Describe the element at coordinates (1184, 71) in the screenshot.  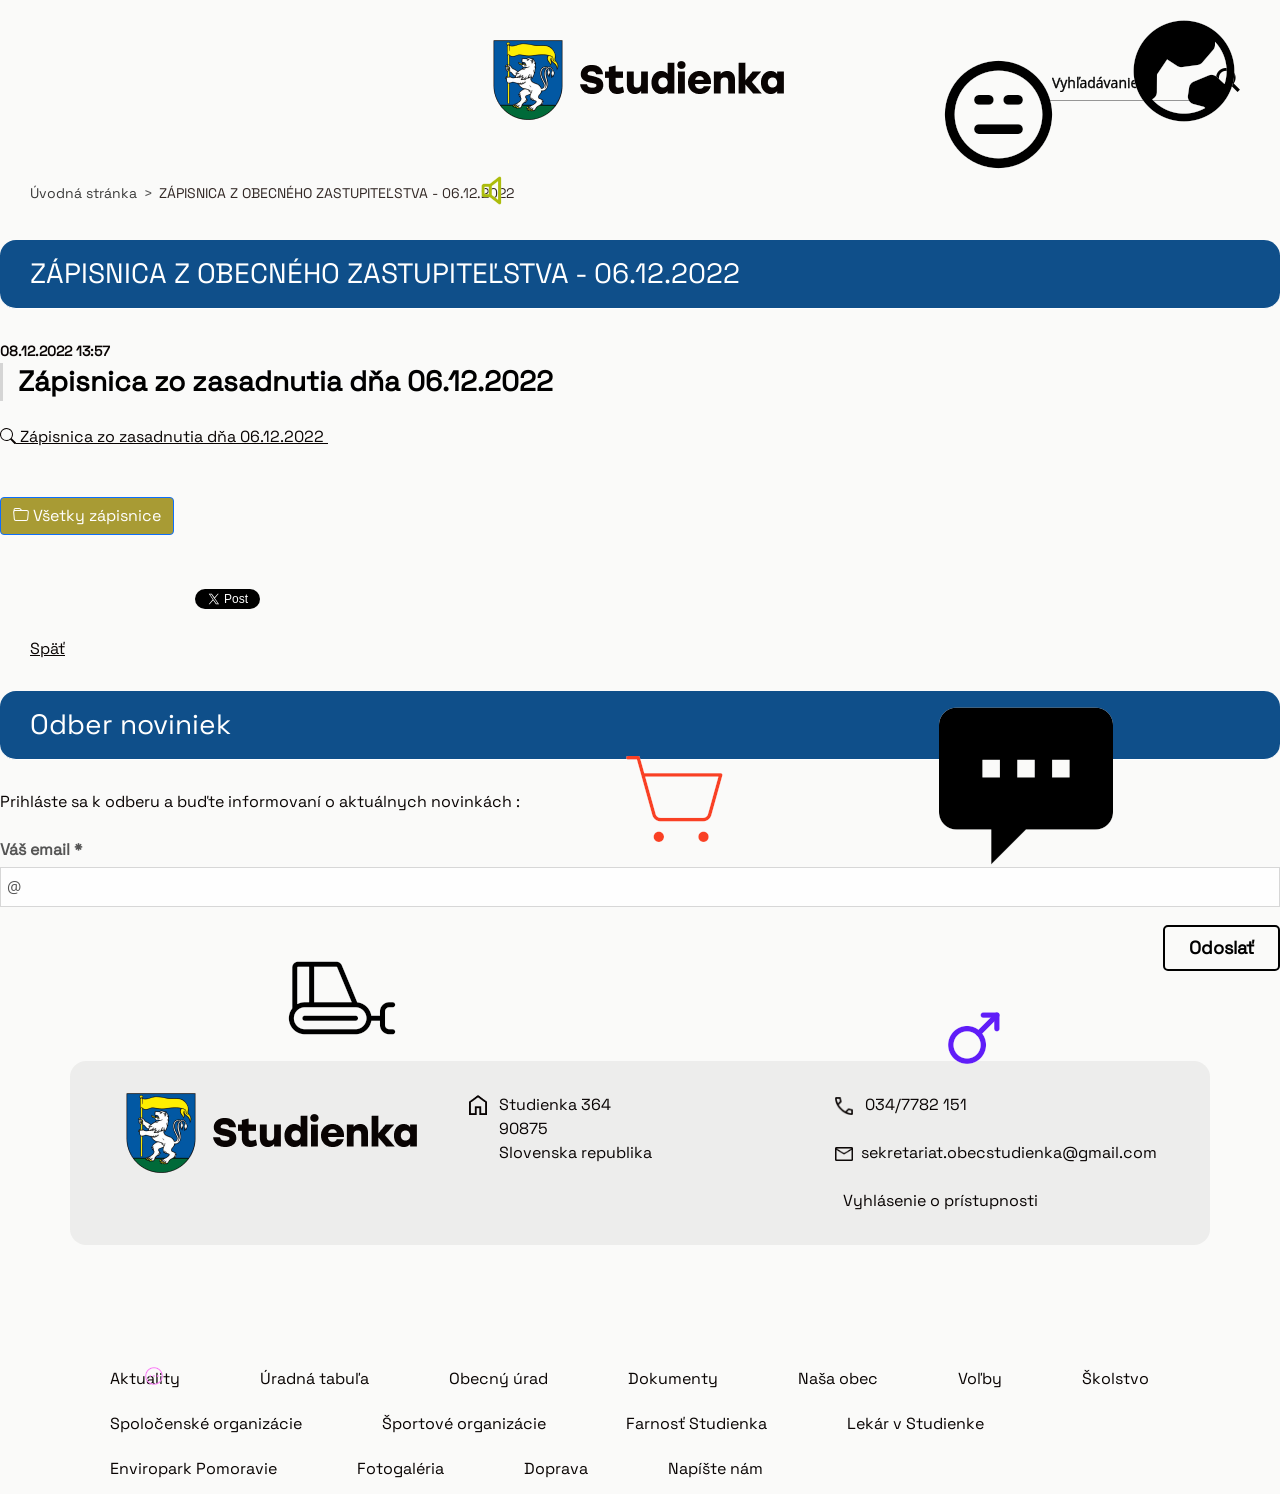
I see `switch to international or global settings` at that location.